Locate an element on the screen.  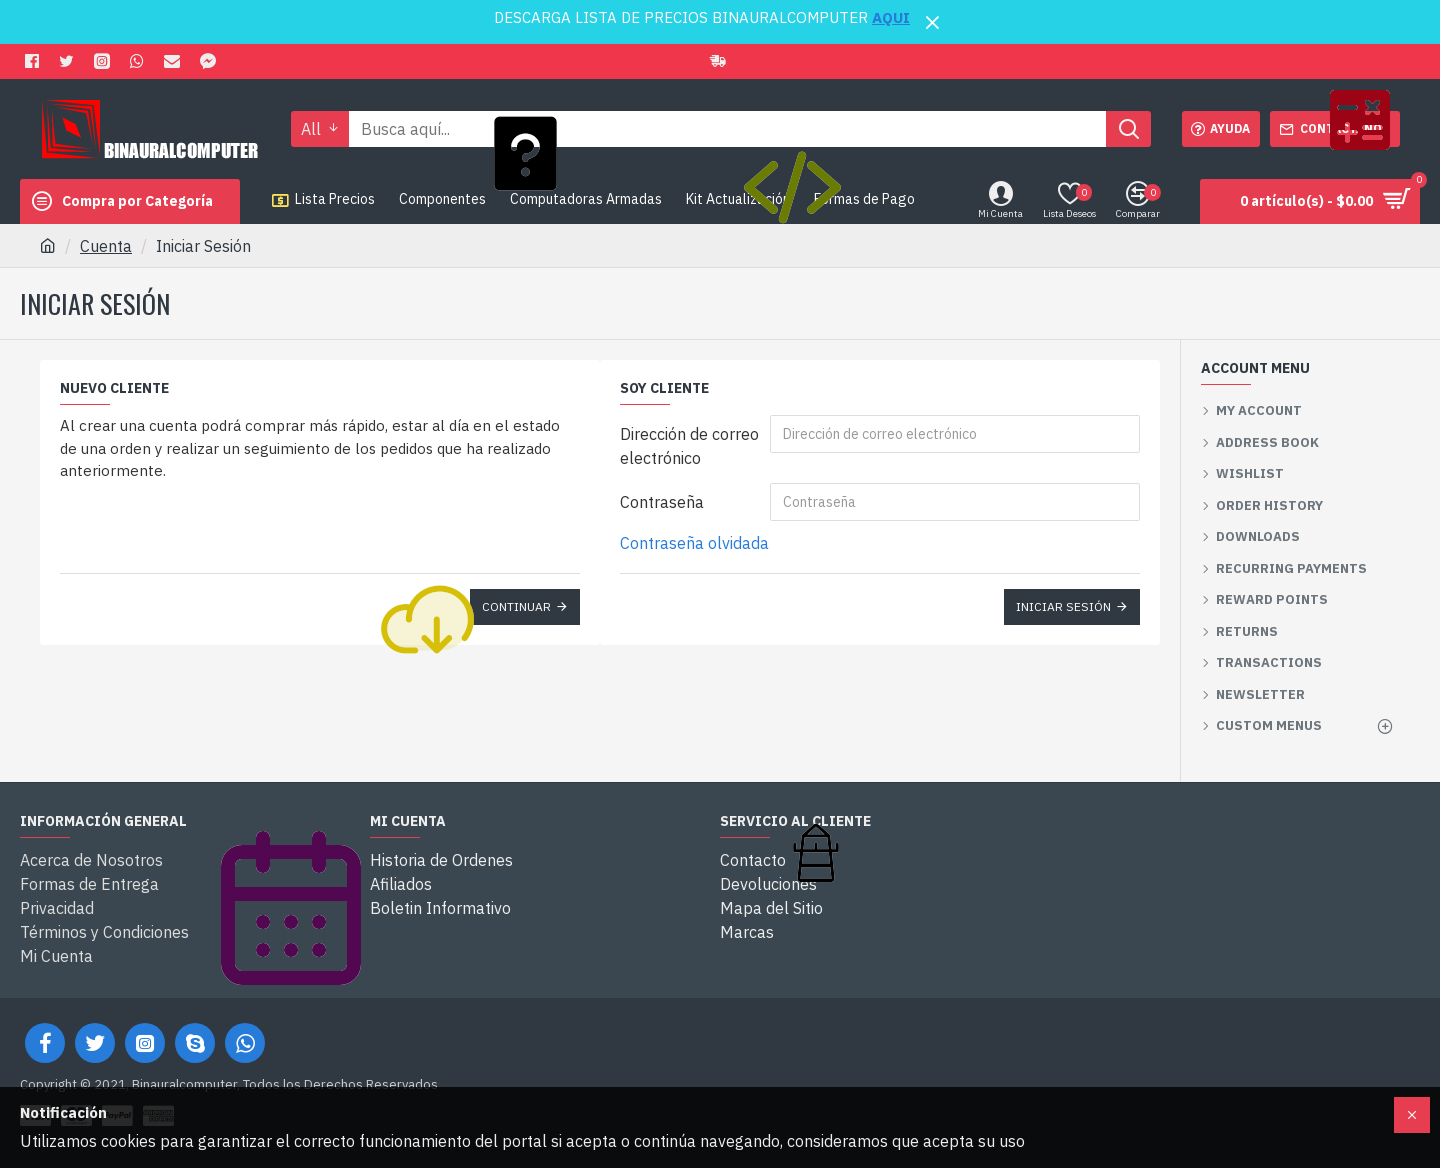
view or edit source code is located at coordinates (792, 187).